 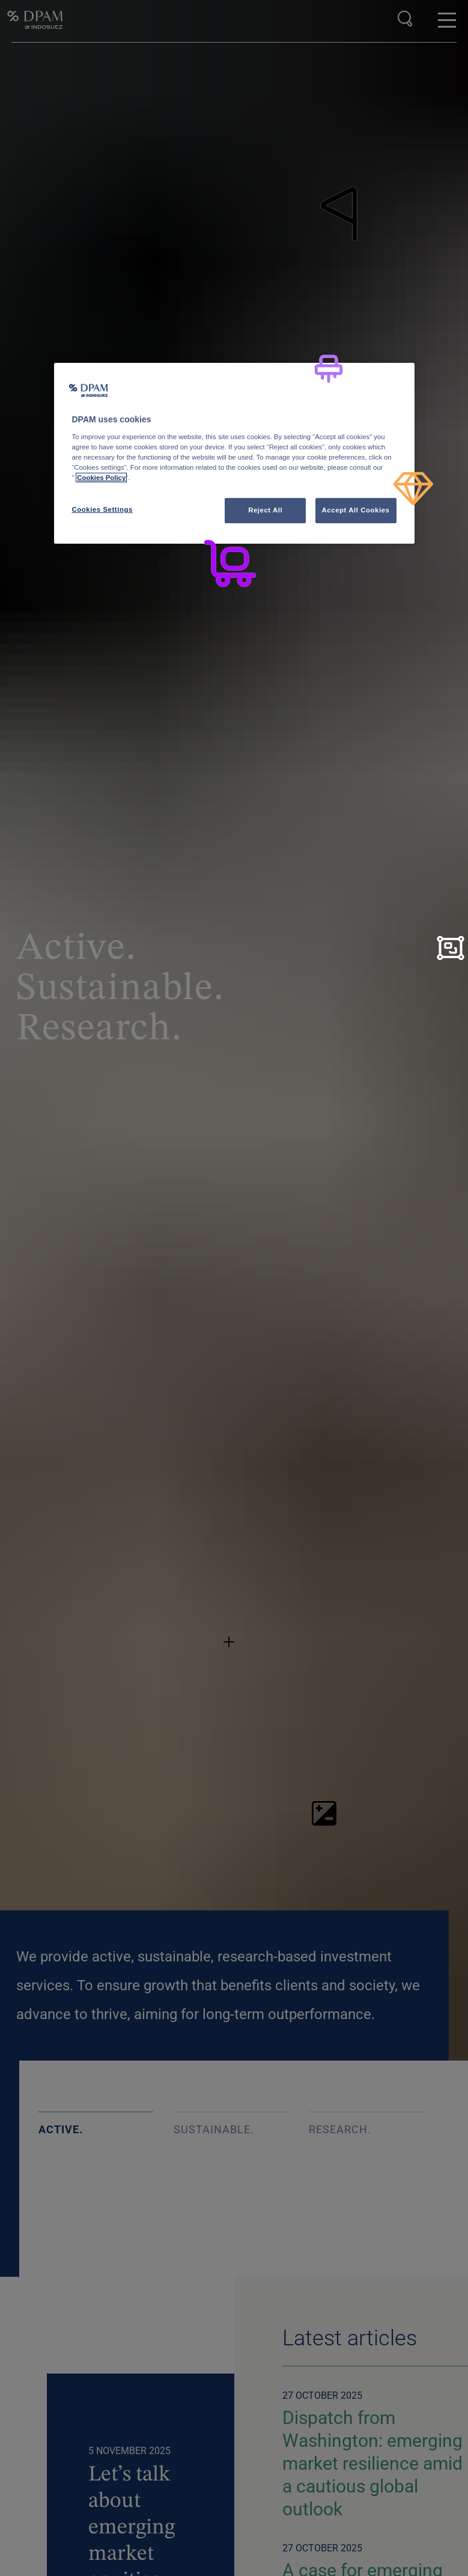 I want to click on shred or permanently delete a document, so click(x=329, y=369).